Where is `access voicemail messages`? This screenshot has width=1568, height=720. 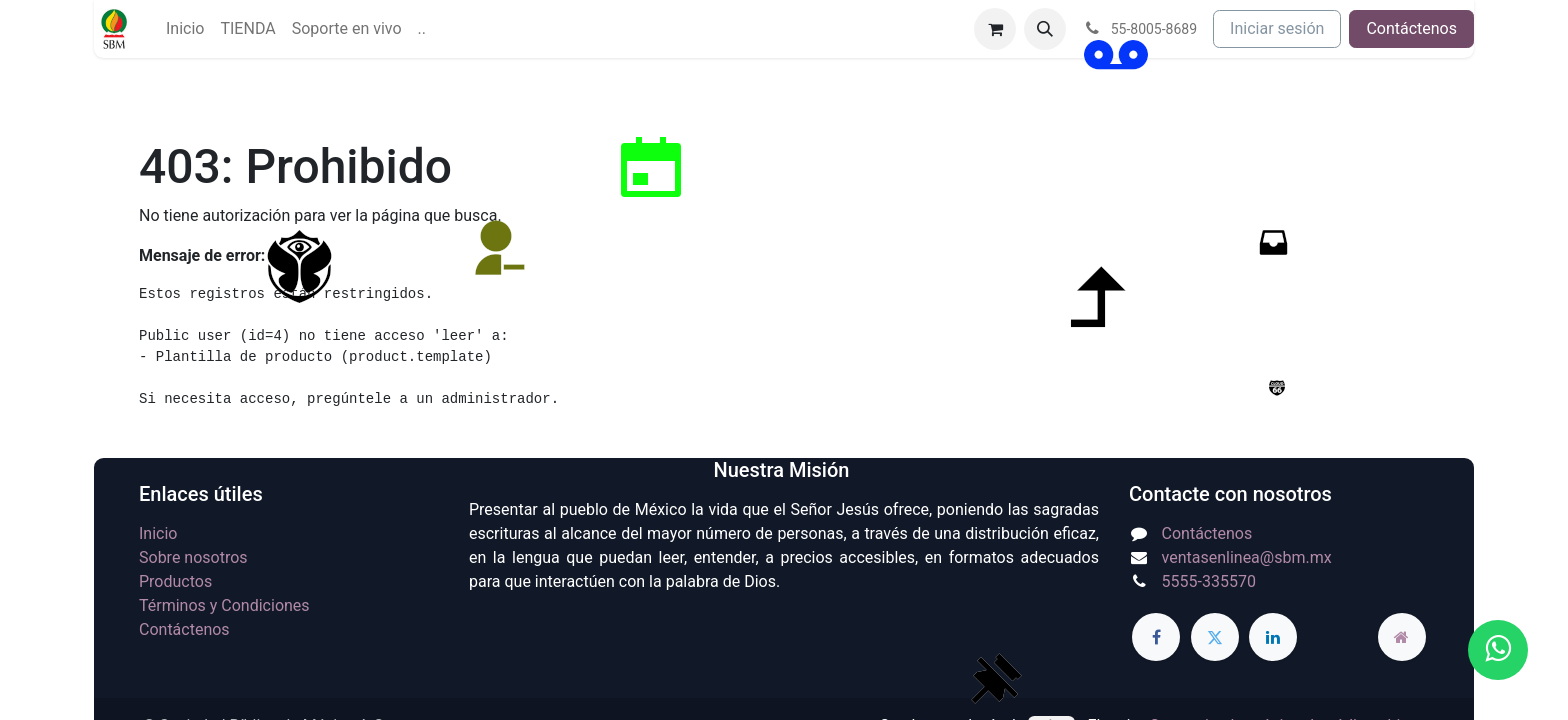
access voicemail messages is located at coordinates (1116, 56).